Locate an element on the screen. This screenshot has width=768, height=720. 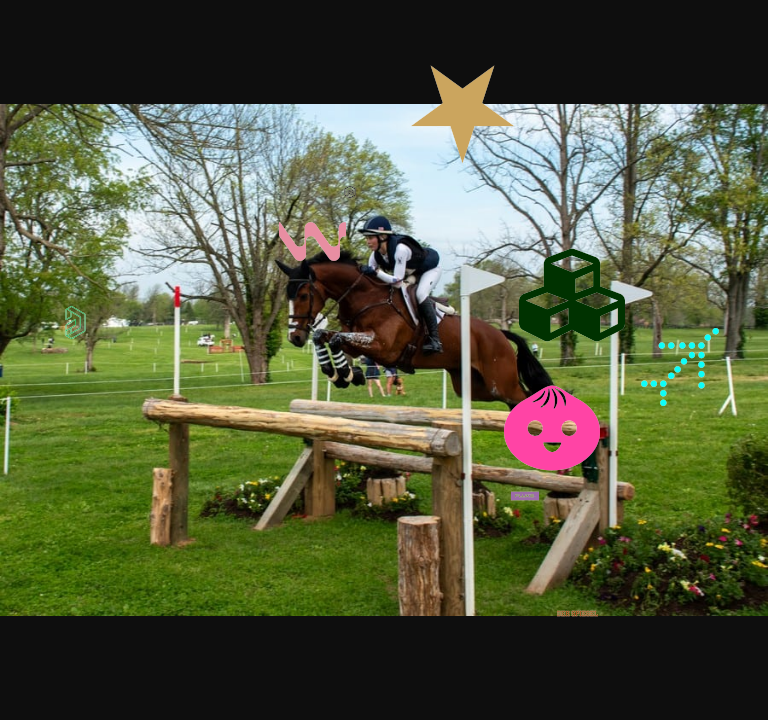
visit docs.rs documentation site is located at coordinates (572, 295).